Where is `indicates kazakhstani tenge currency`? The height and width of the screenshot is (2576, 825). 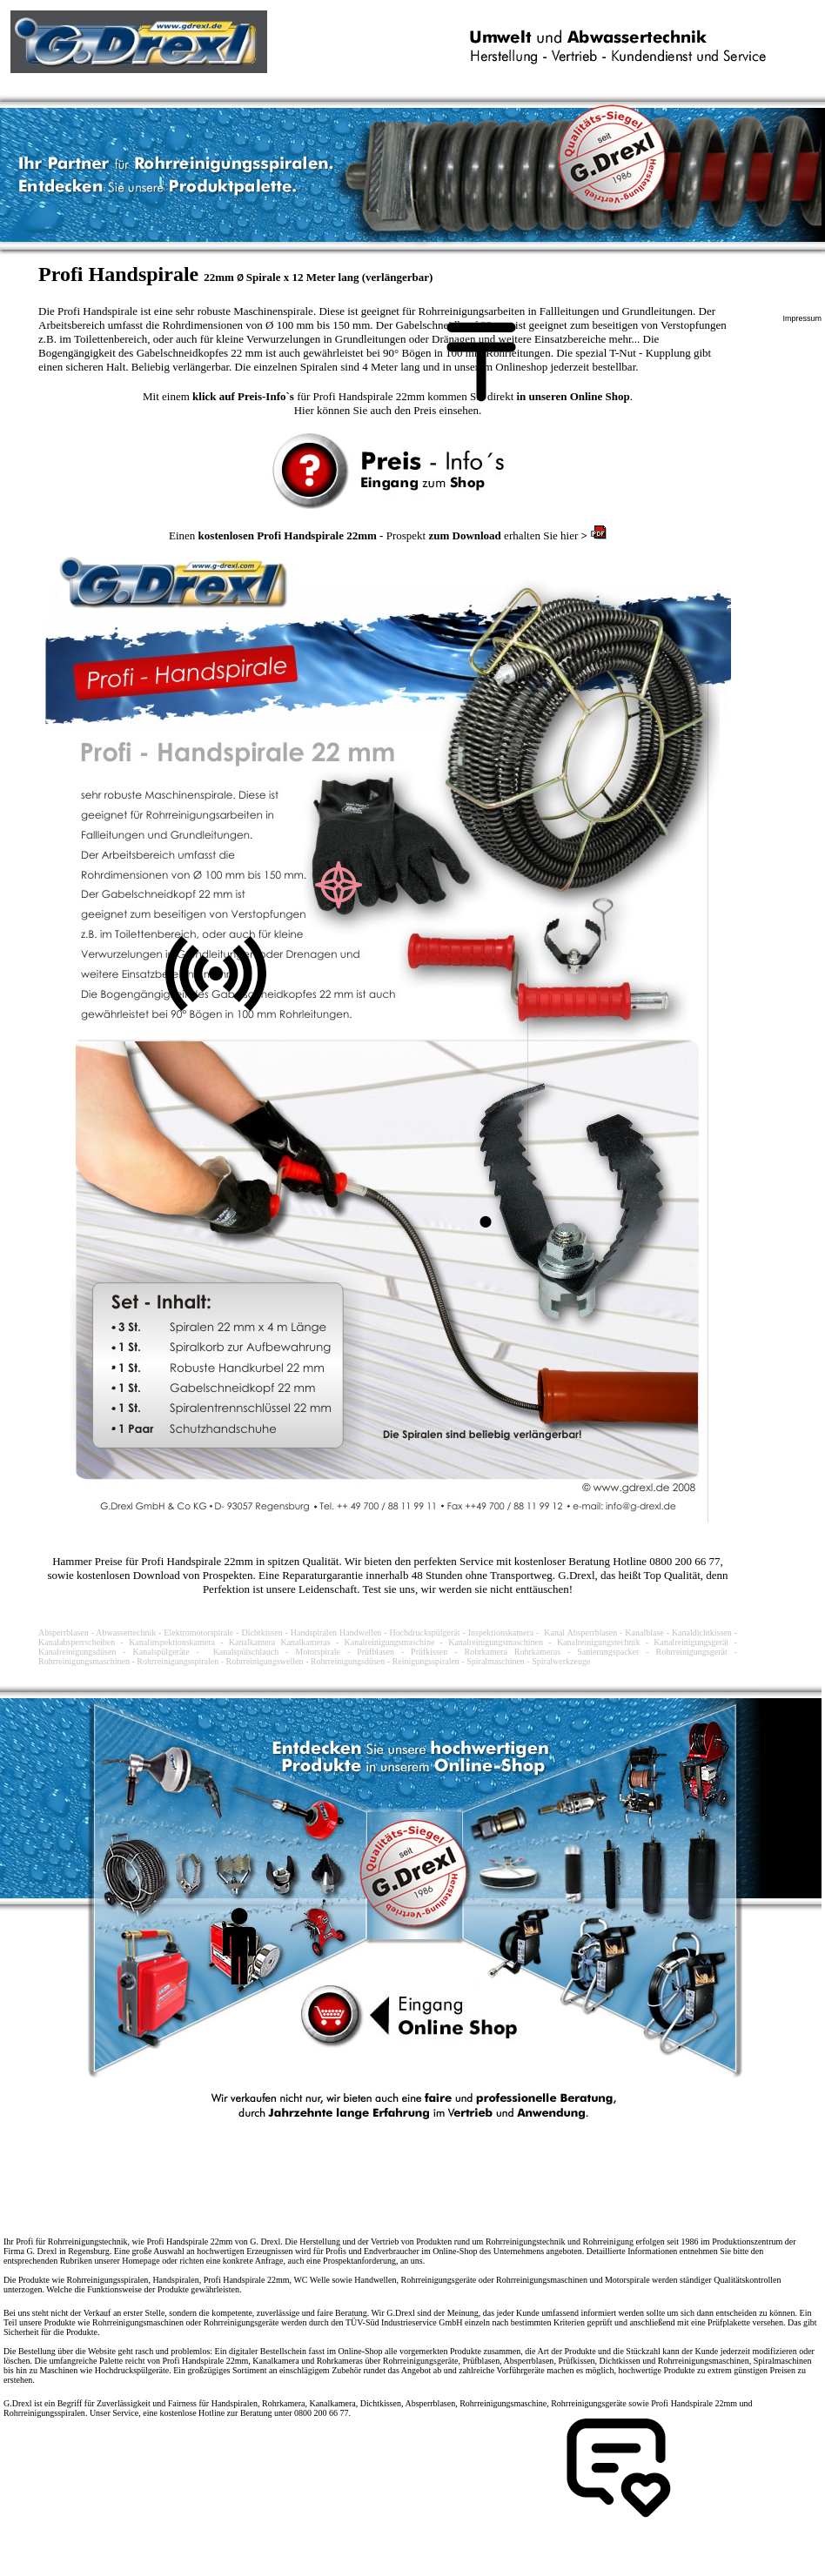
indicates kazakhstani tenge currency is located at coordinates (481, 362).